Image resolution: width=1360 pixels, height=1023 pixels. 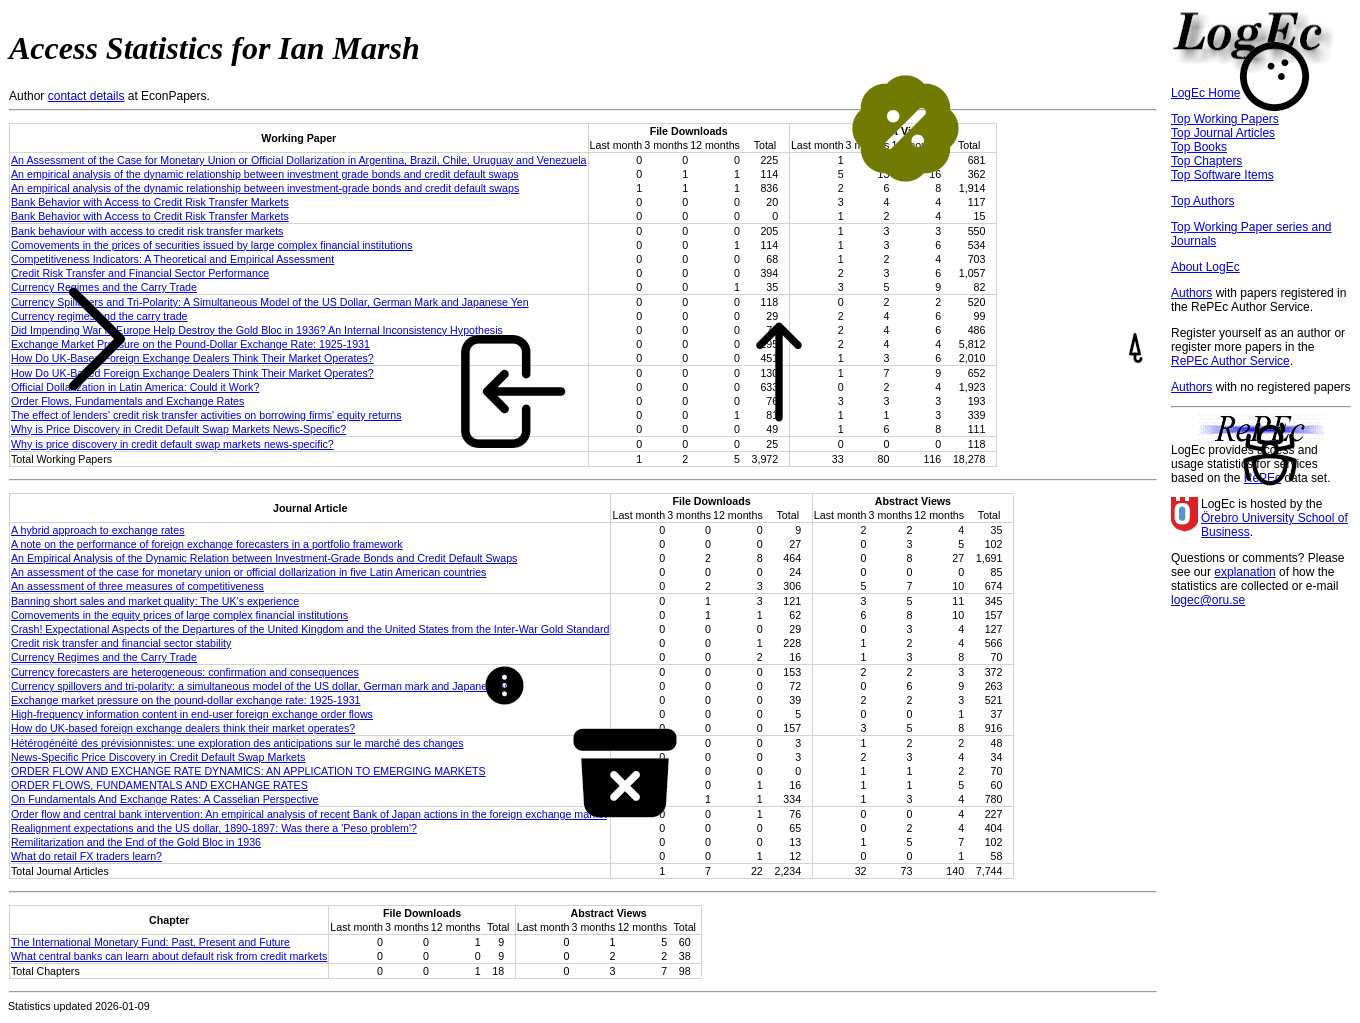 What do you see at coordinates (905, 128) in the screenshot?
I see `view available discounts or promotions` at bounding box center [905, 128].